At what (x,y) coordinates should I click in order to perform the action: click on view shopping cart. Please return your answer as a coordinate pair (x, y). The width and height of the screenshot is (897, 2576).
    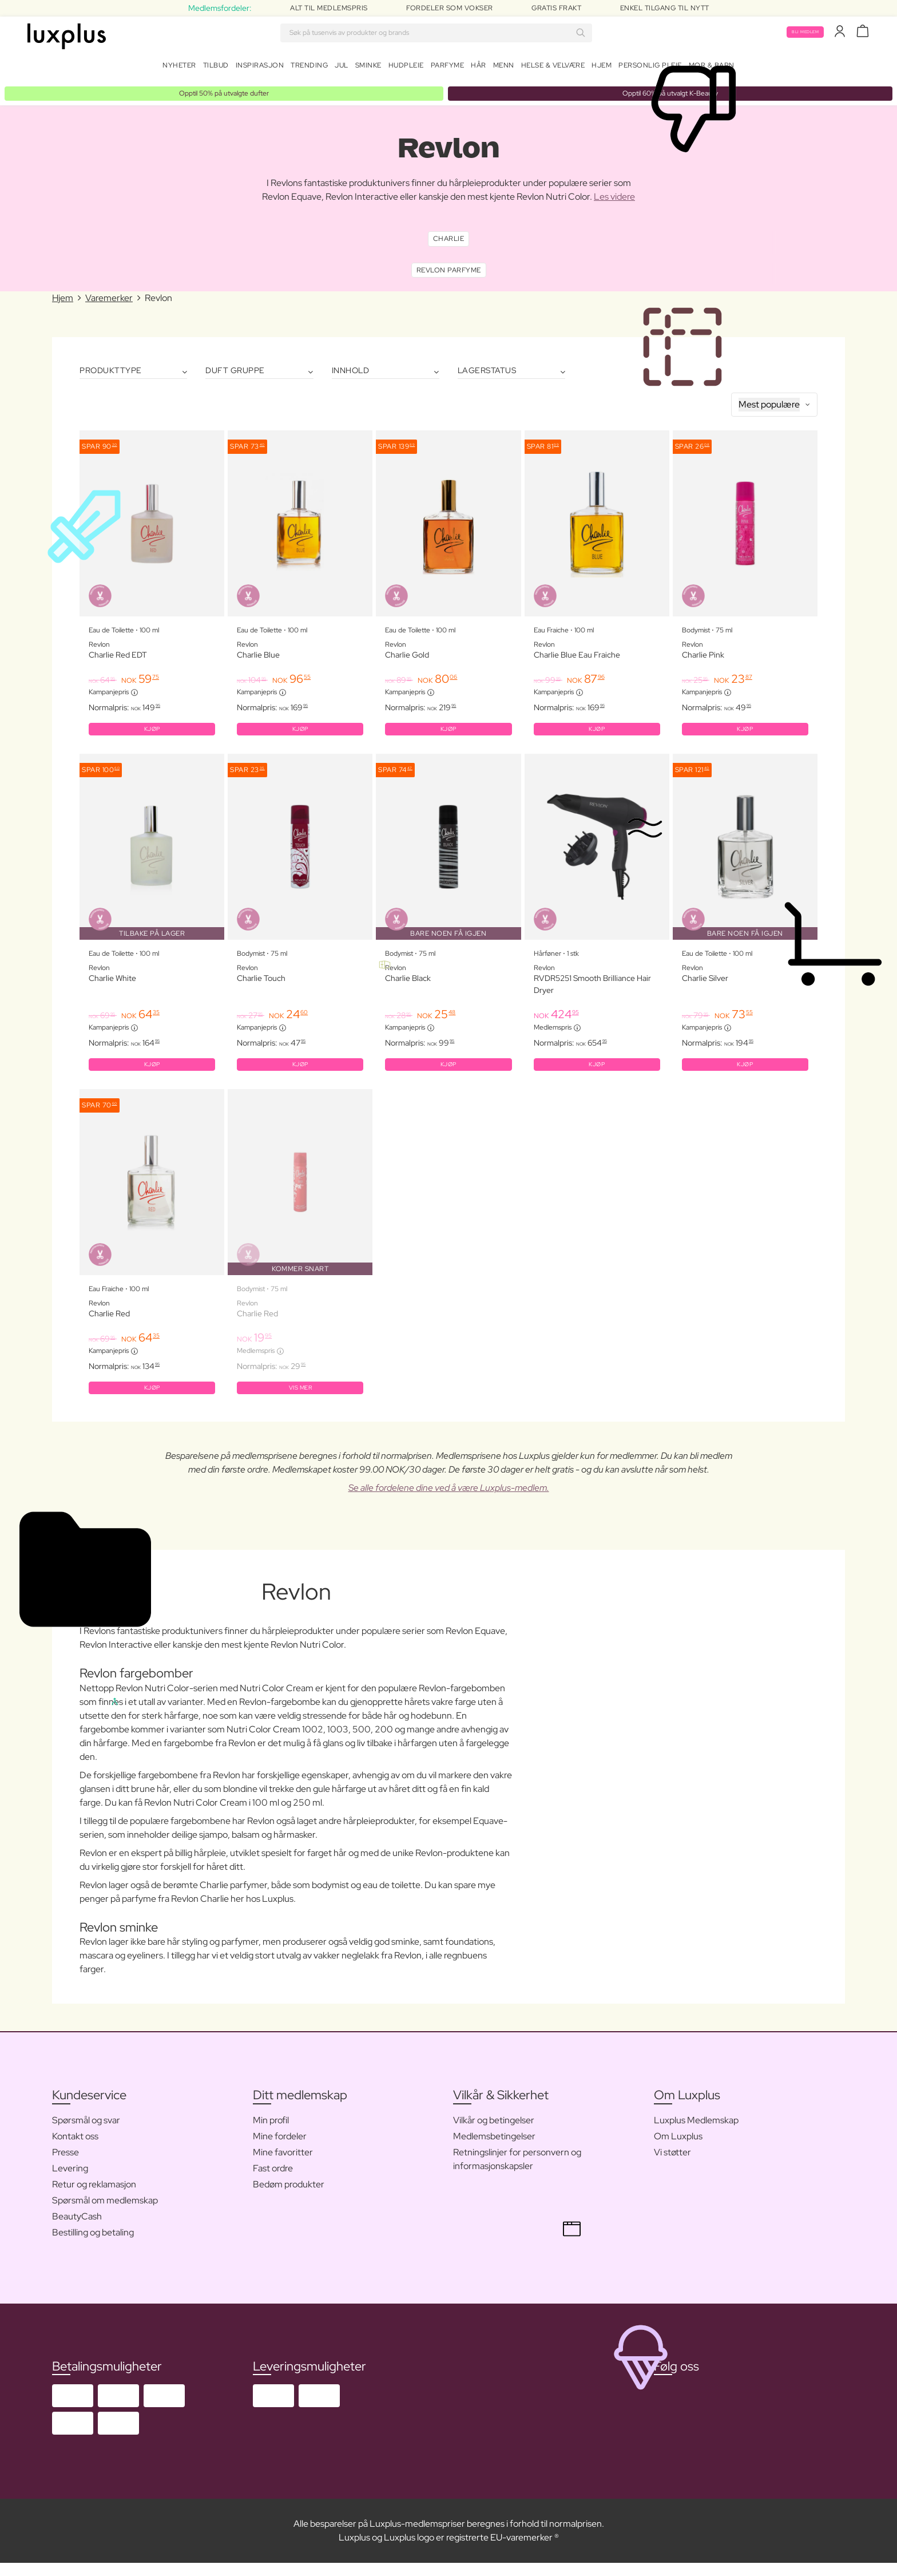
    Looking at the image, I should click on (831, 939).